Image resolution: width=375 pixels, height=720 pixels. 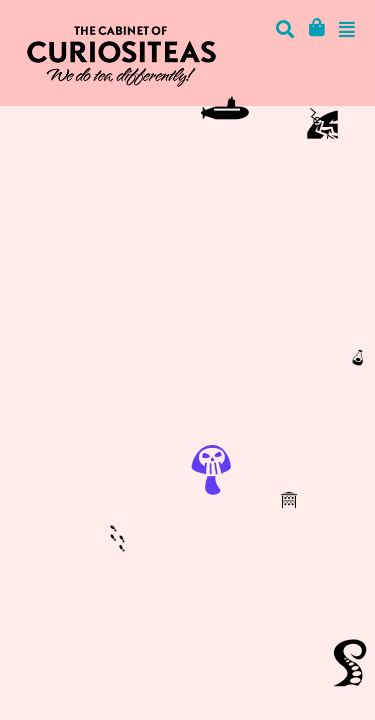 What do you see at coordinates (211, 470) in the screenshot?
I see `deadly or poisonous mushroom indicator` at bounding box center [211, 470].